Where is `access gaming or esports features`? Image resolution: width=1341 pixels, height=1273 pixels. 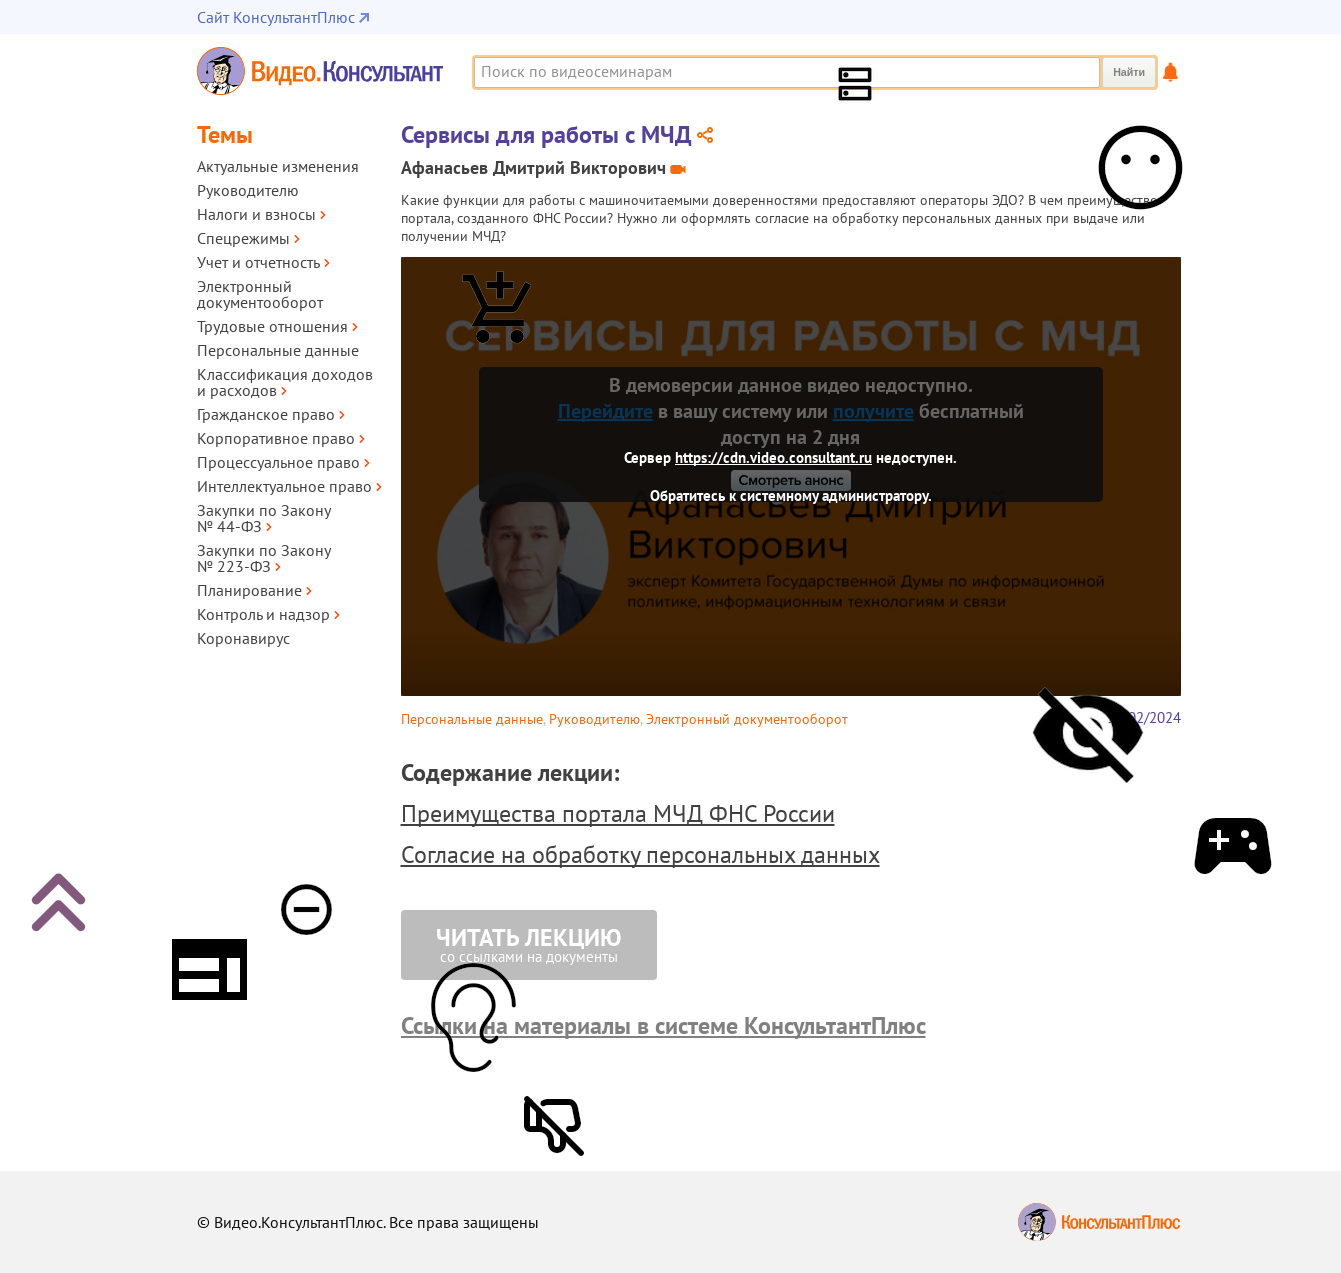 access gaming or esports features is located at coordinates (1233, 846).